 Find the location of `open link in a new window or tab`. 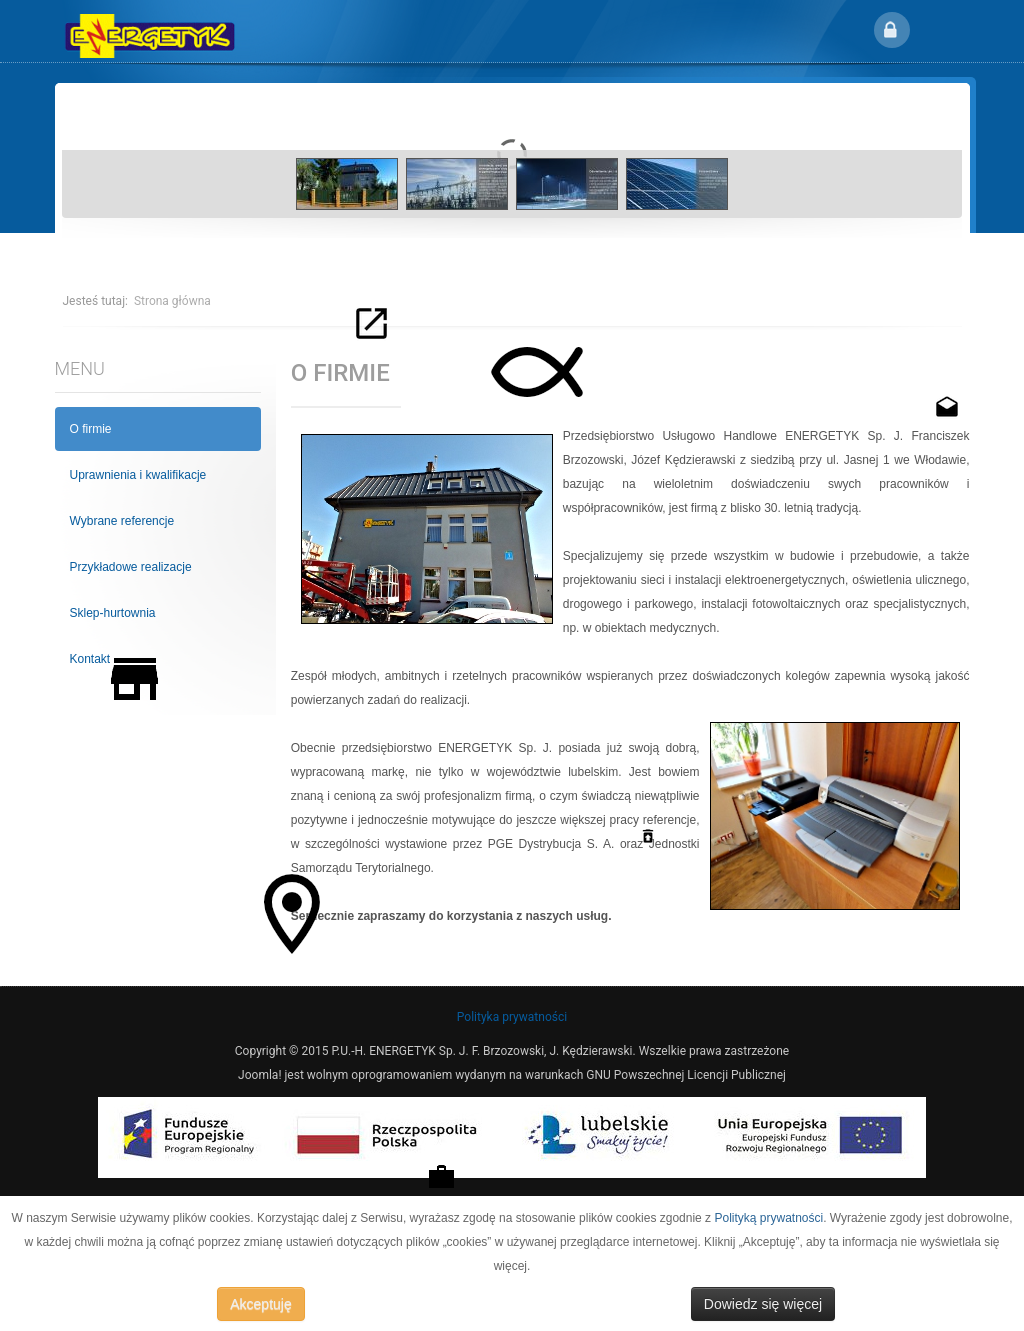

open link in a new window or tab is located at coordinates (371, 323).